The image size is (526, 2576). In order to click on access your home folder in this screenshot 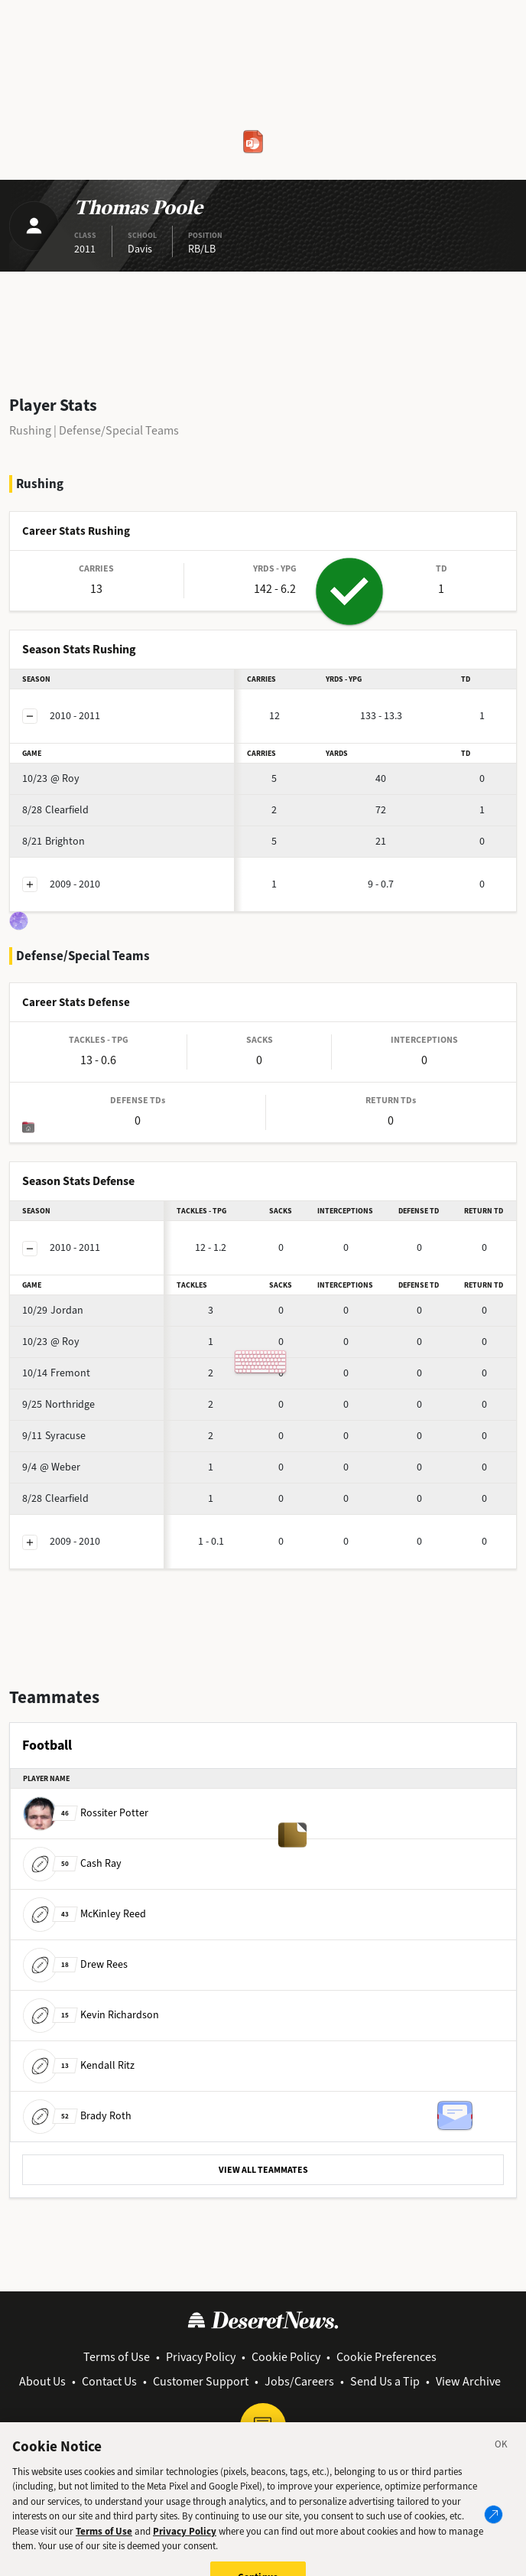, I will do `click(28, 1127)`.